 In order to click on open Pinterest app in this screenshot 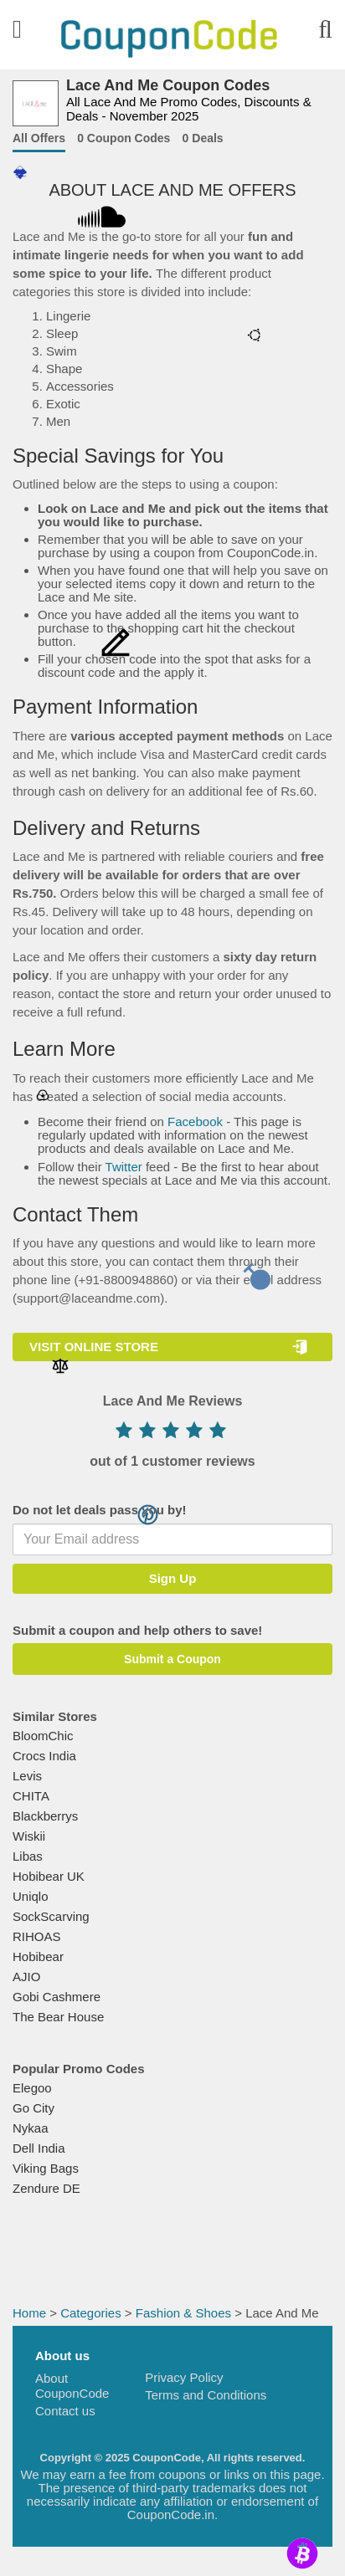, I will do `click(147, 1514)`.